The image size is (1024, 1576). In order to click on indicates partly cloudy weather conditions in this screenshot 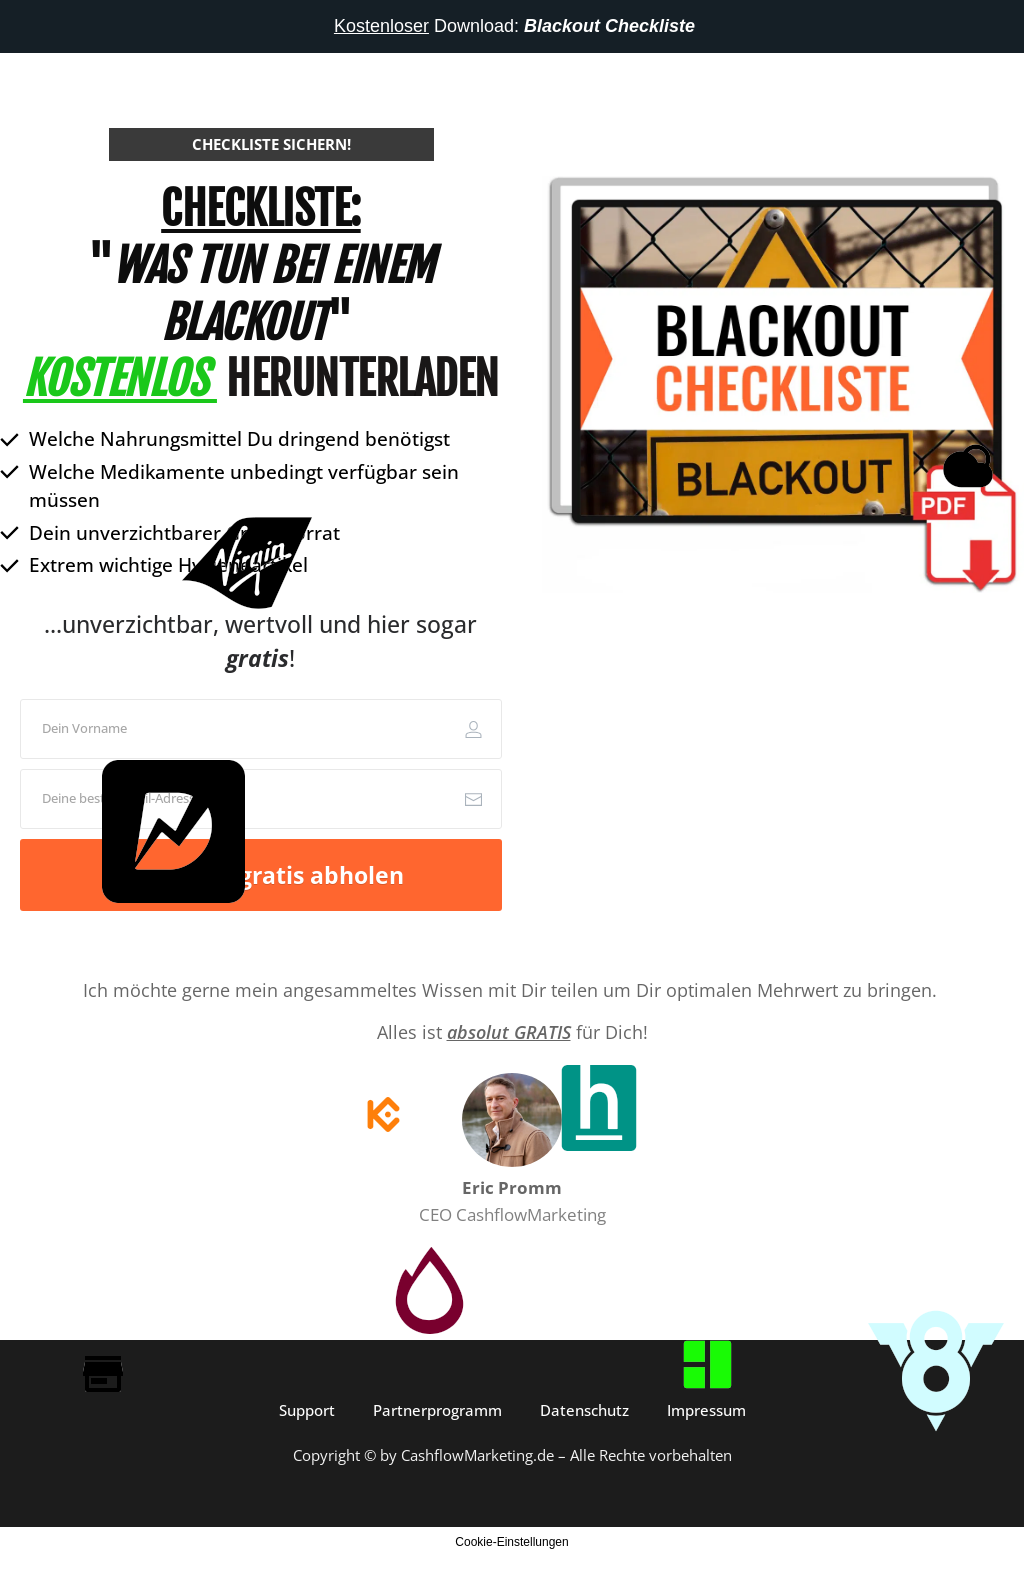, I will do `click(968, 467)`.